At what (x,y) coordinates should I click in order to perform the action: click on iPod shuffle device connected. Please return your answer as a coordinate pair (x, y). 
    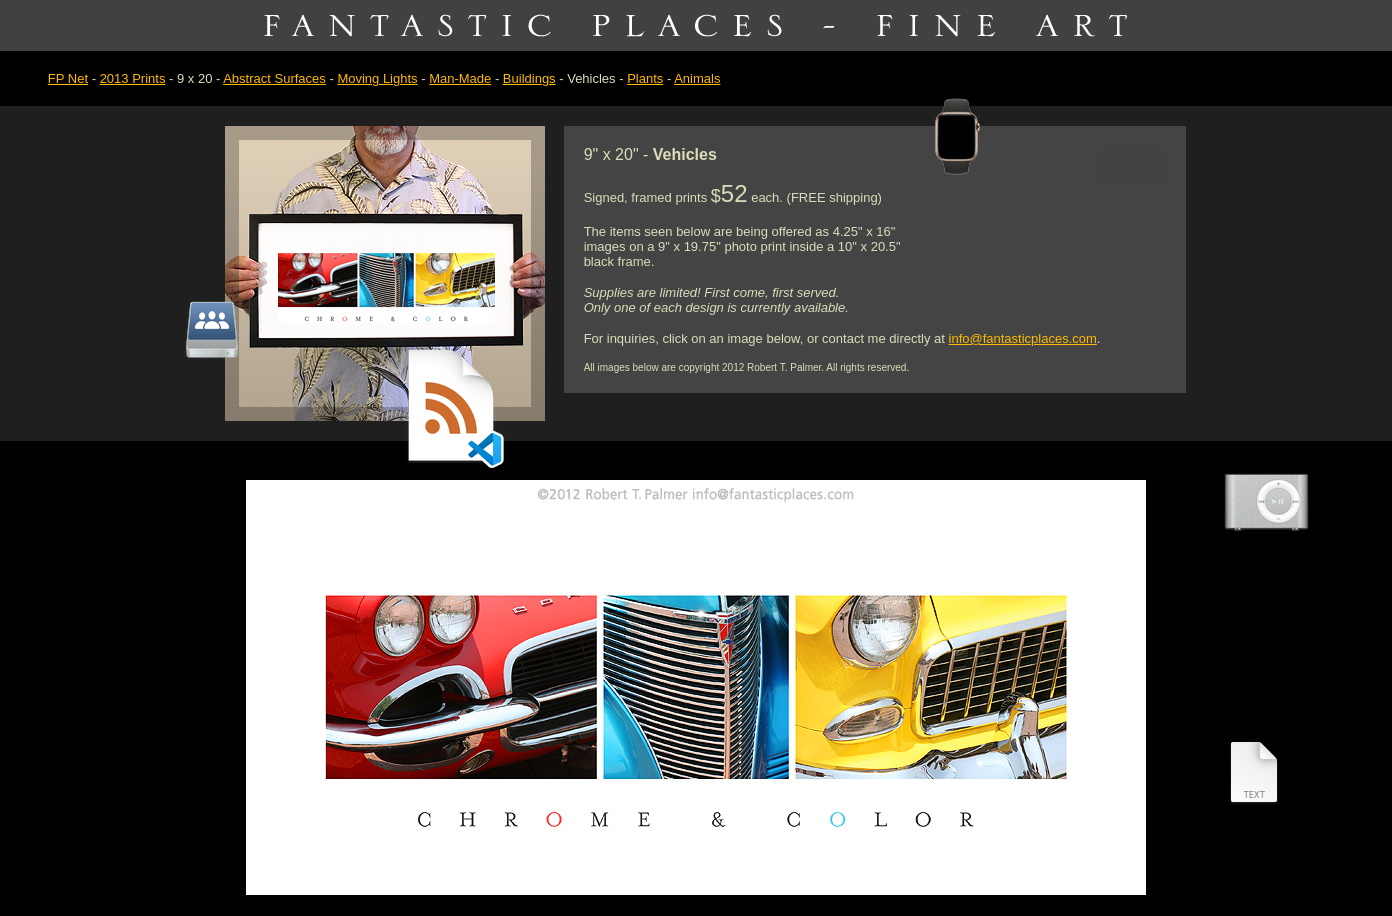
    Looking at the image, I should click on (1266, 486).